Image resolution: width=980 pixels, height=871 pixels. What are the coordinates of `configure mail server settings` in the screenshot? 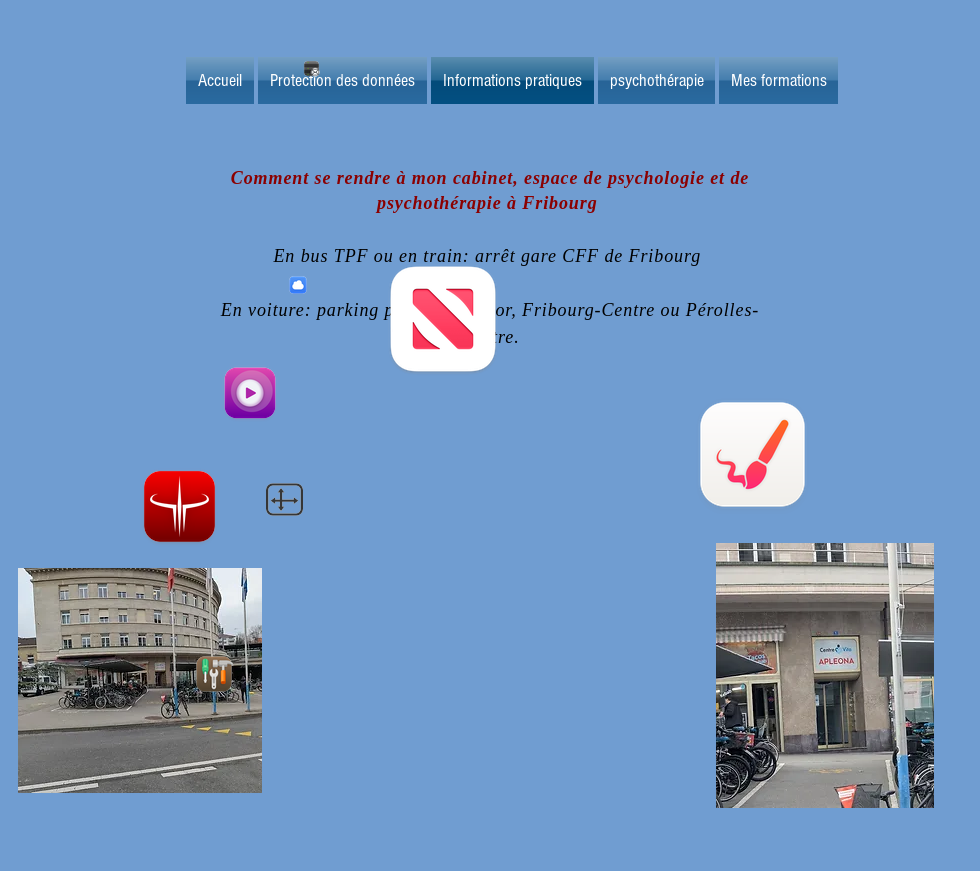 It's located at (311, 68).